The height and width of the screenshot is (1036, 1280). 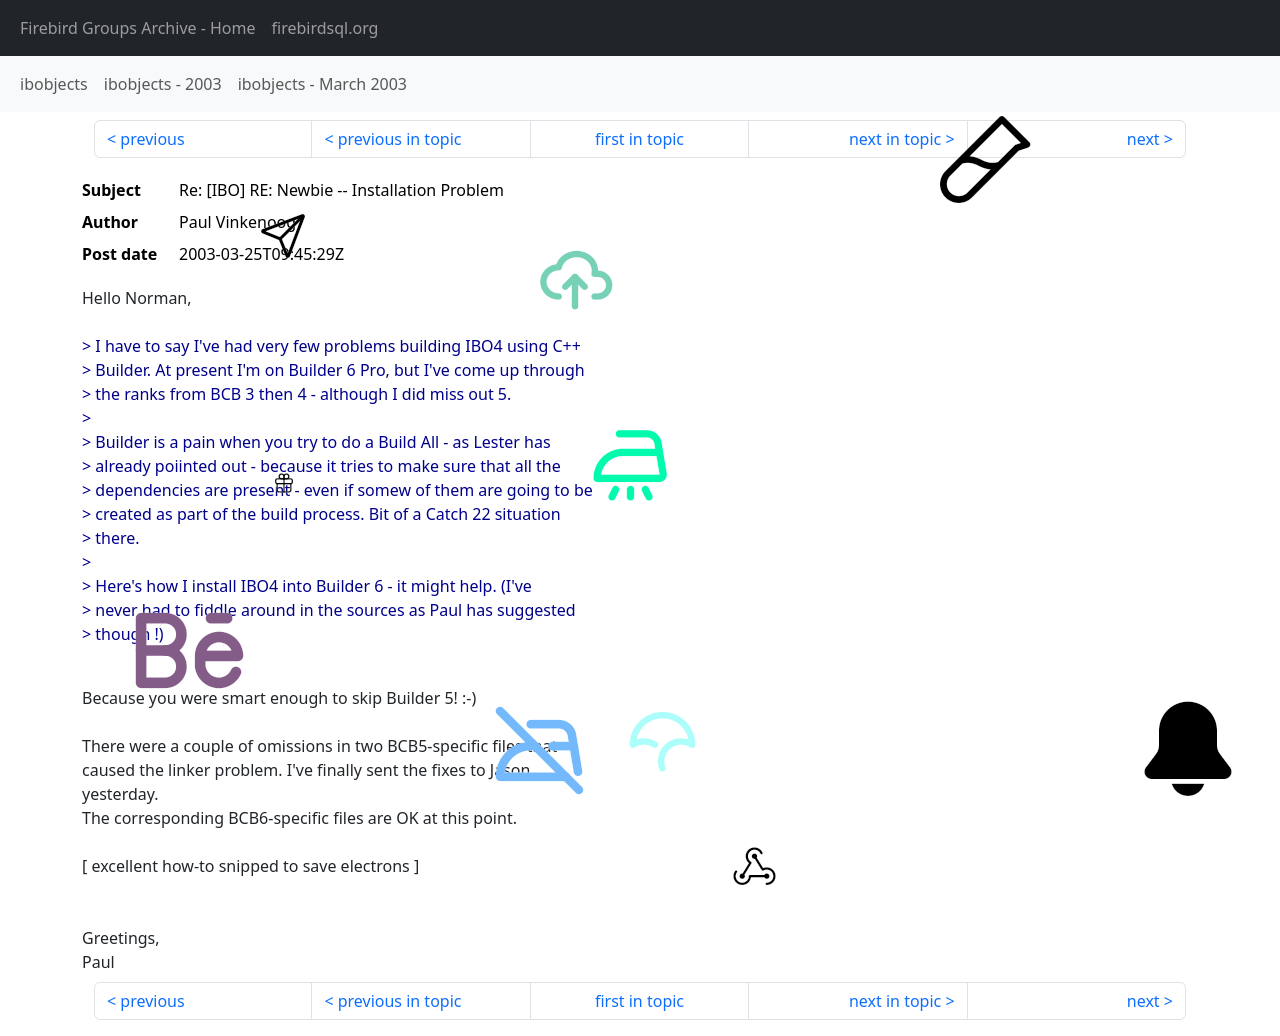 What do you see at coordinates (1188, 750) in the screenshot?
I see `view notifications` at bounding box center [1188, 750].